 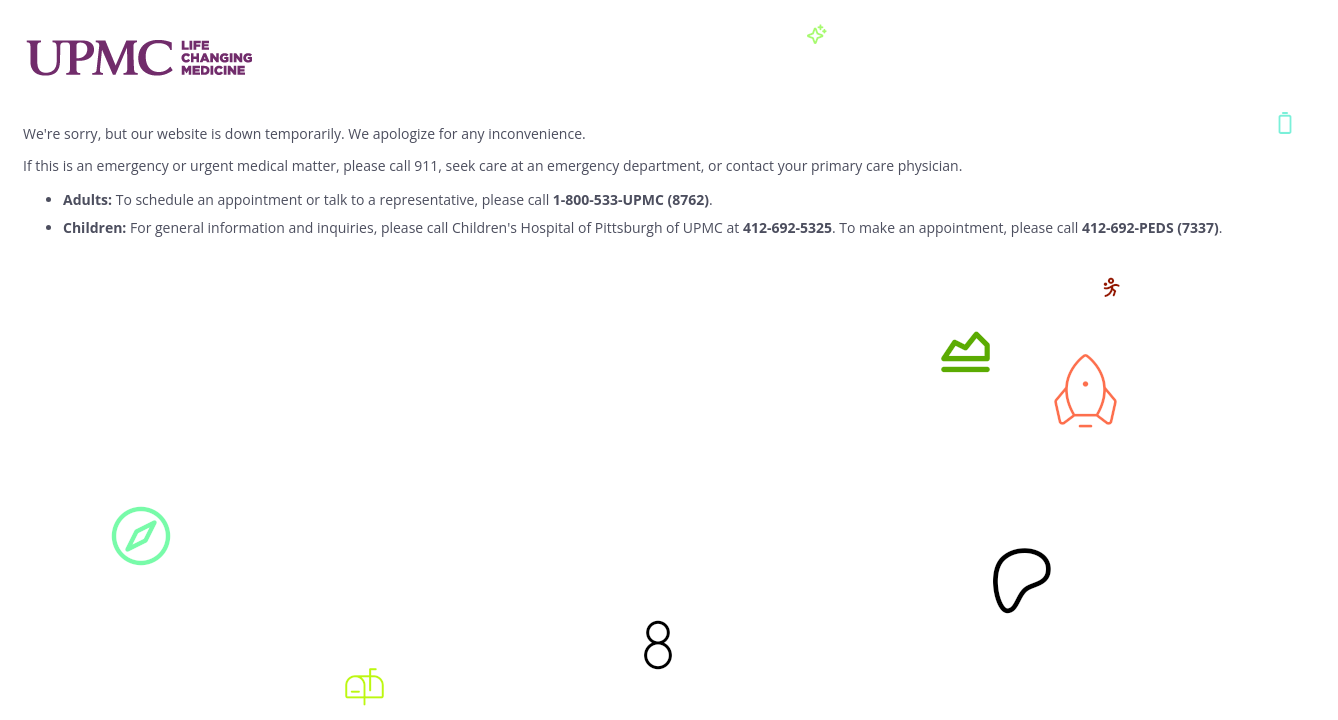 I want to click on access your mailbox or inbox, so click(x=364, y=687).